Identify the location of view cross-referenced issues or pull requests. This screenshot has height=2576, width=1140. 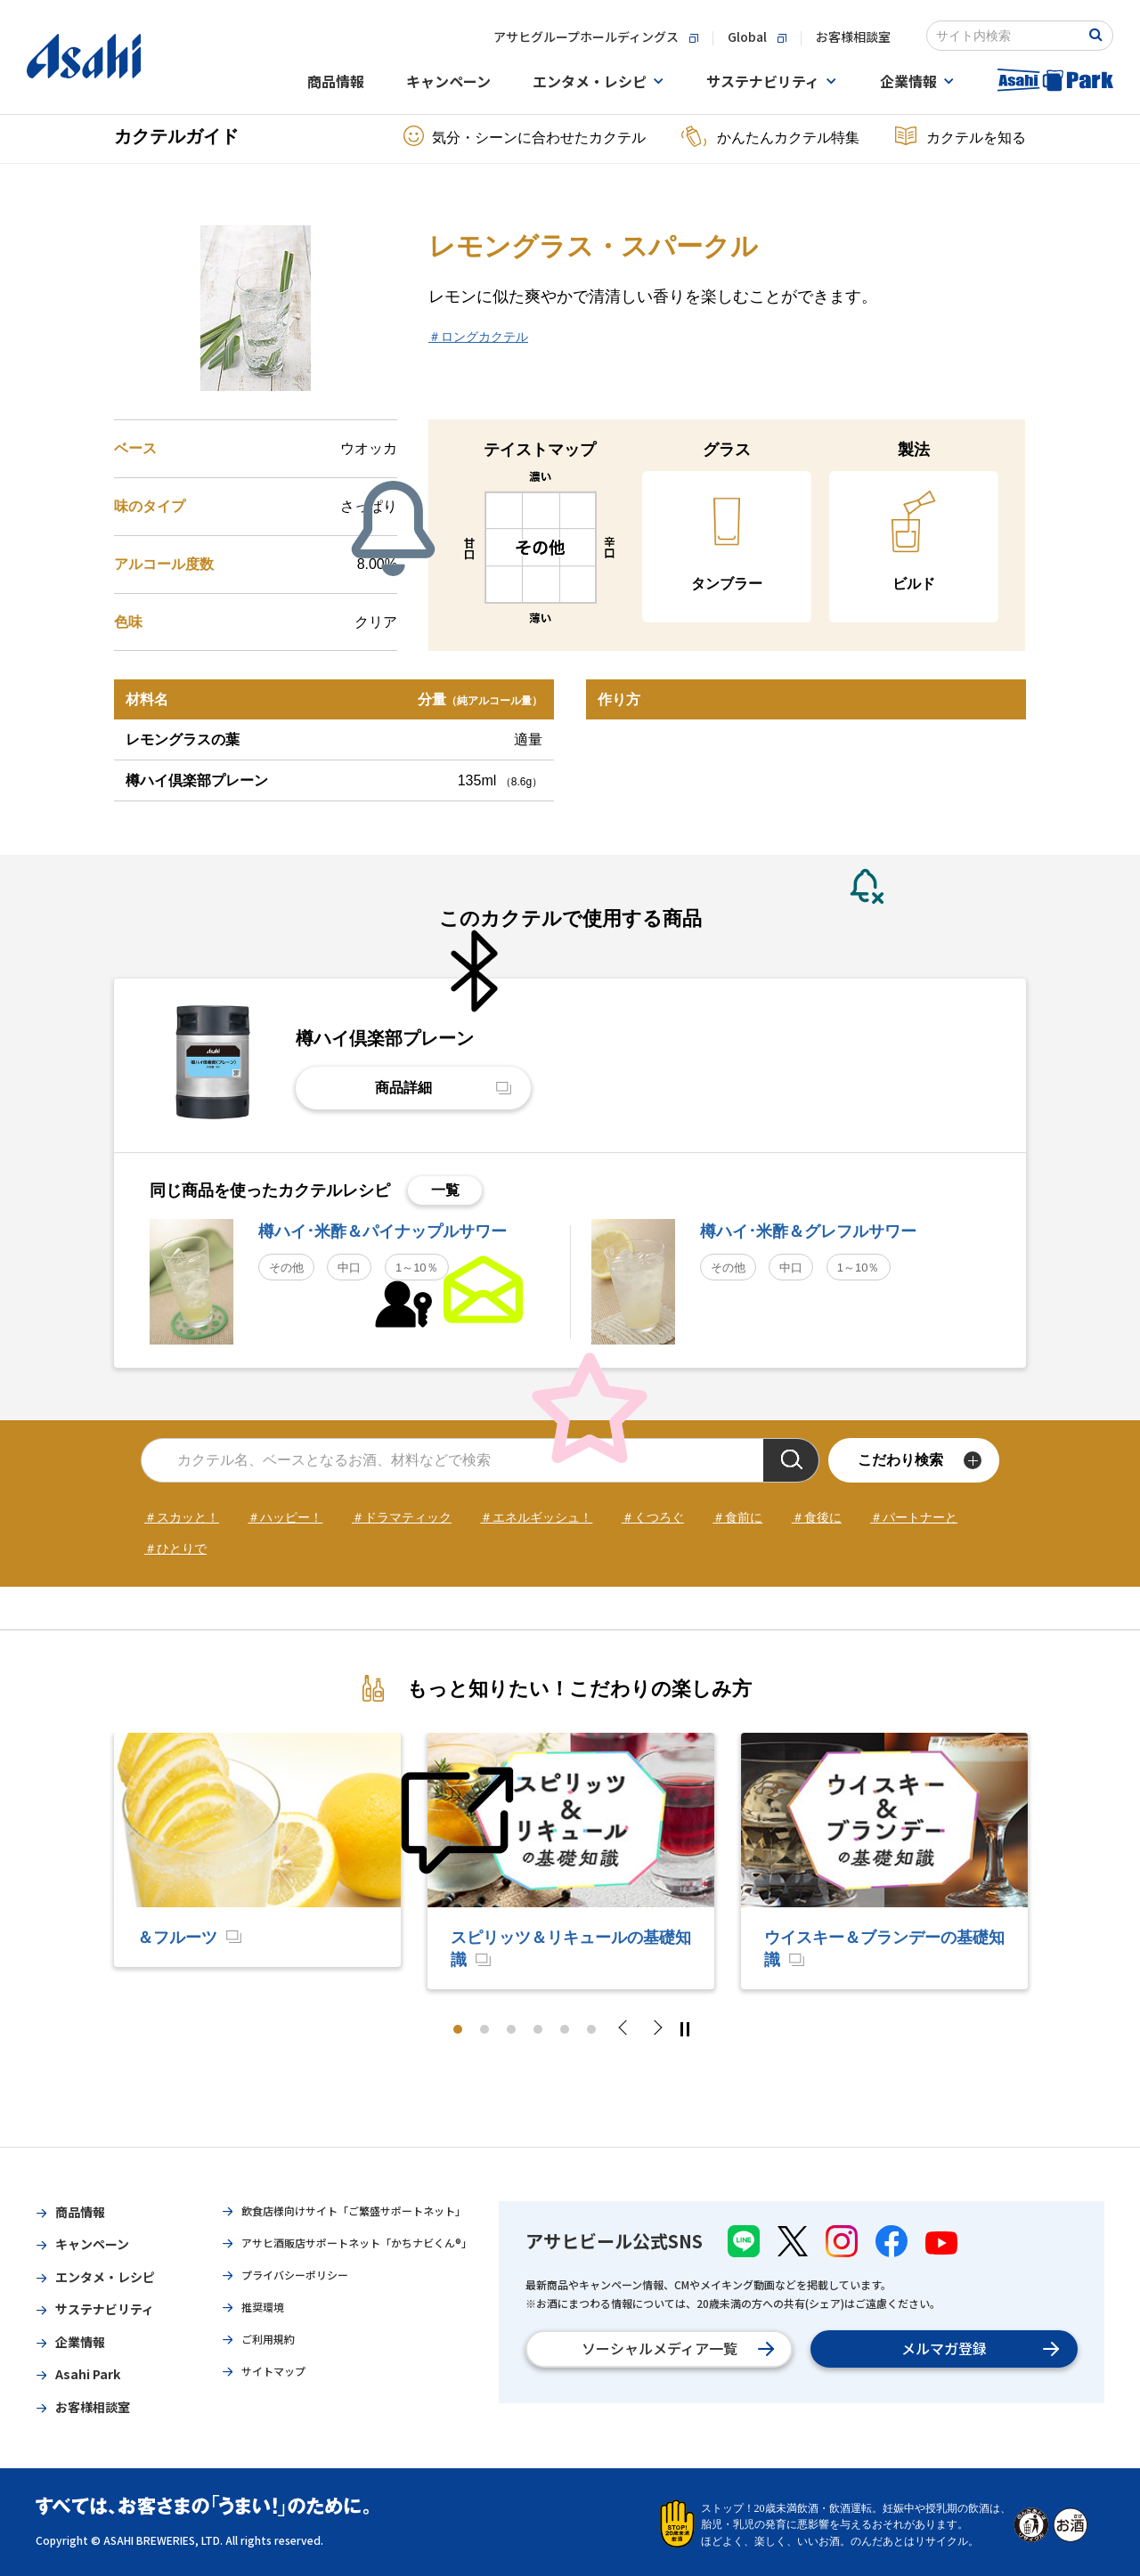
(454, 1820).